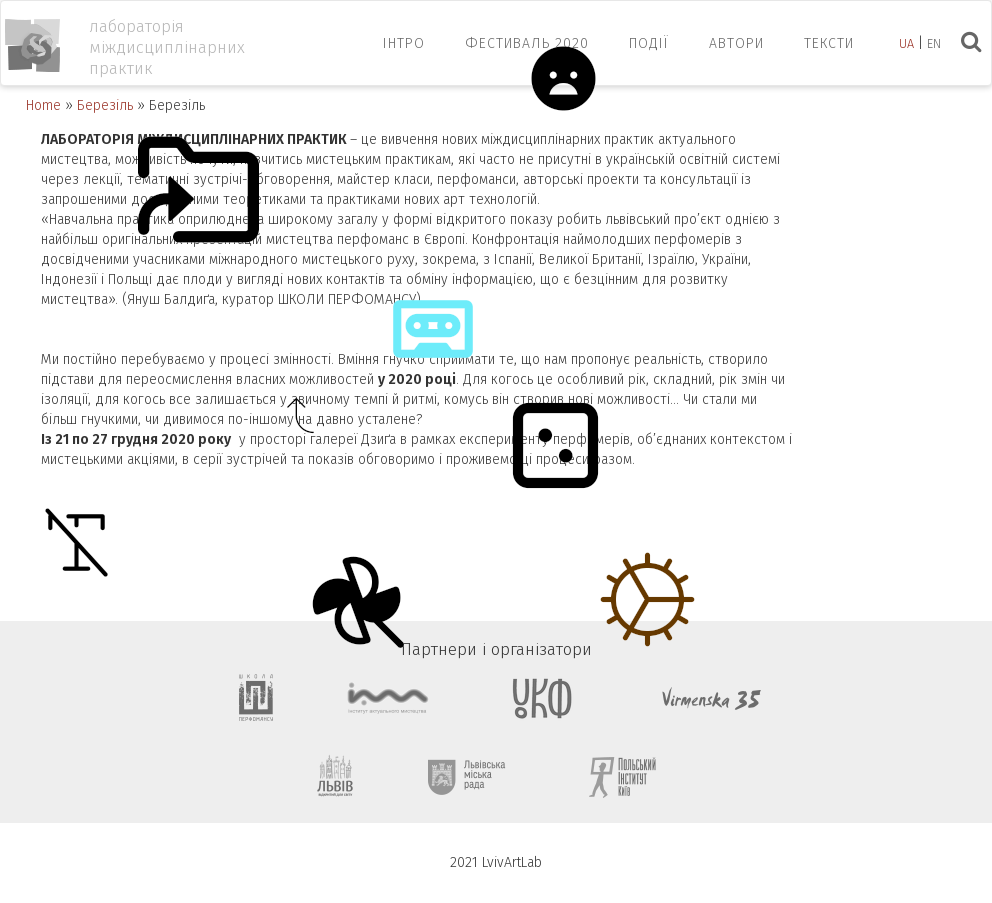  I want to click on rate experience as negative or unsatisfied, so click(563, 78).